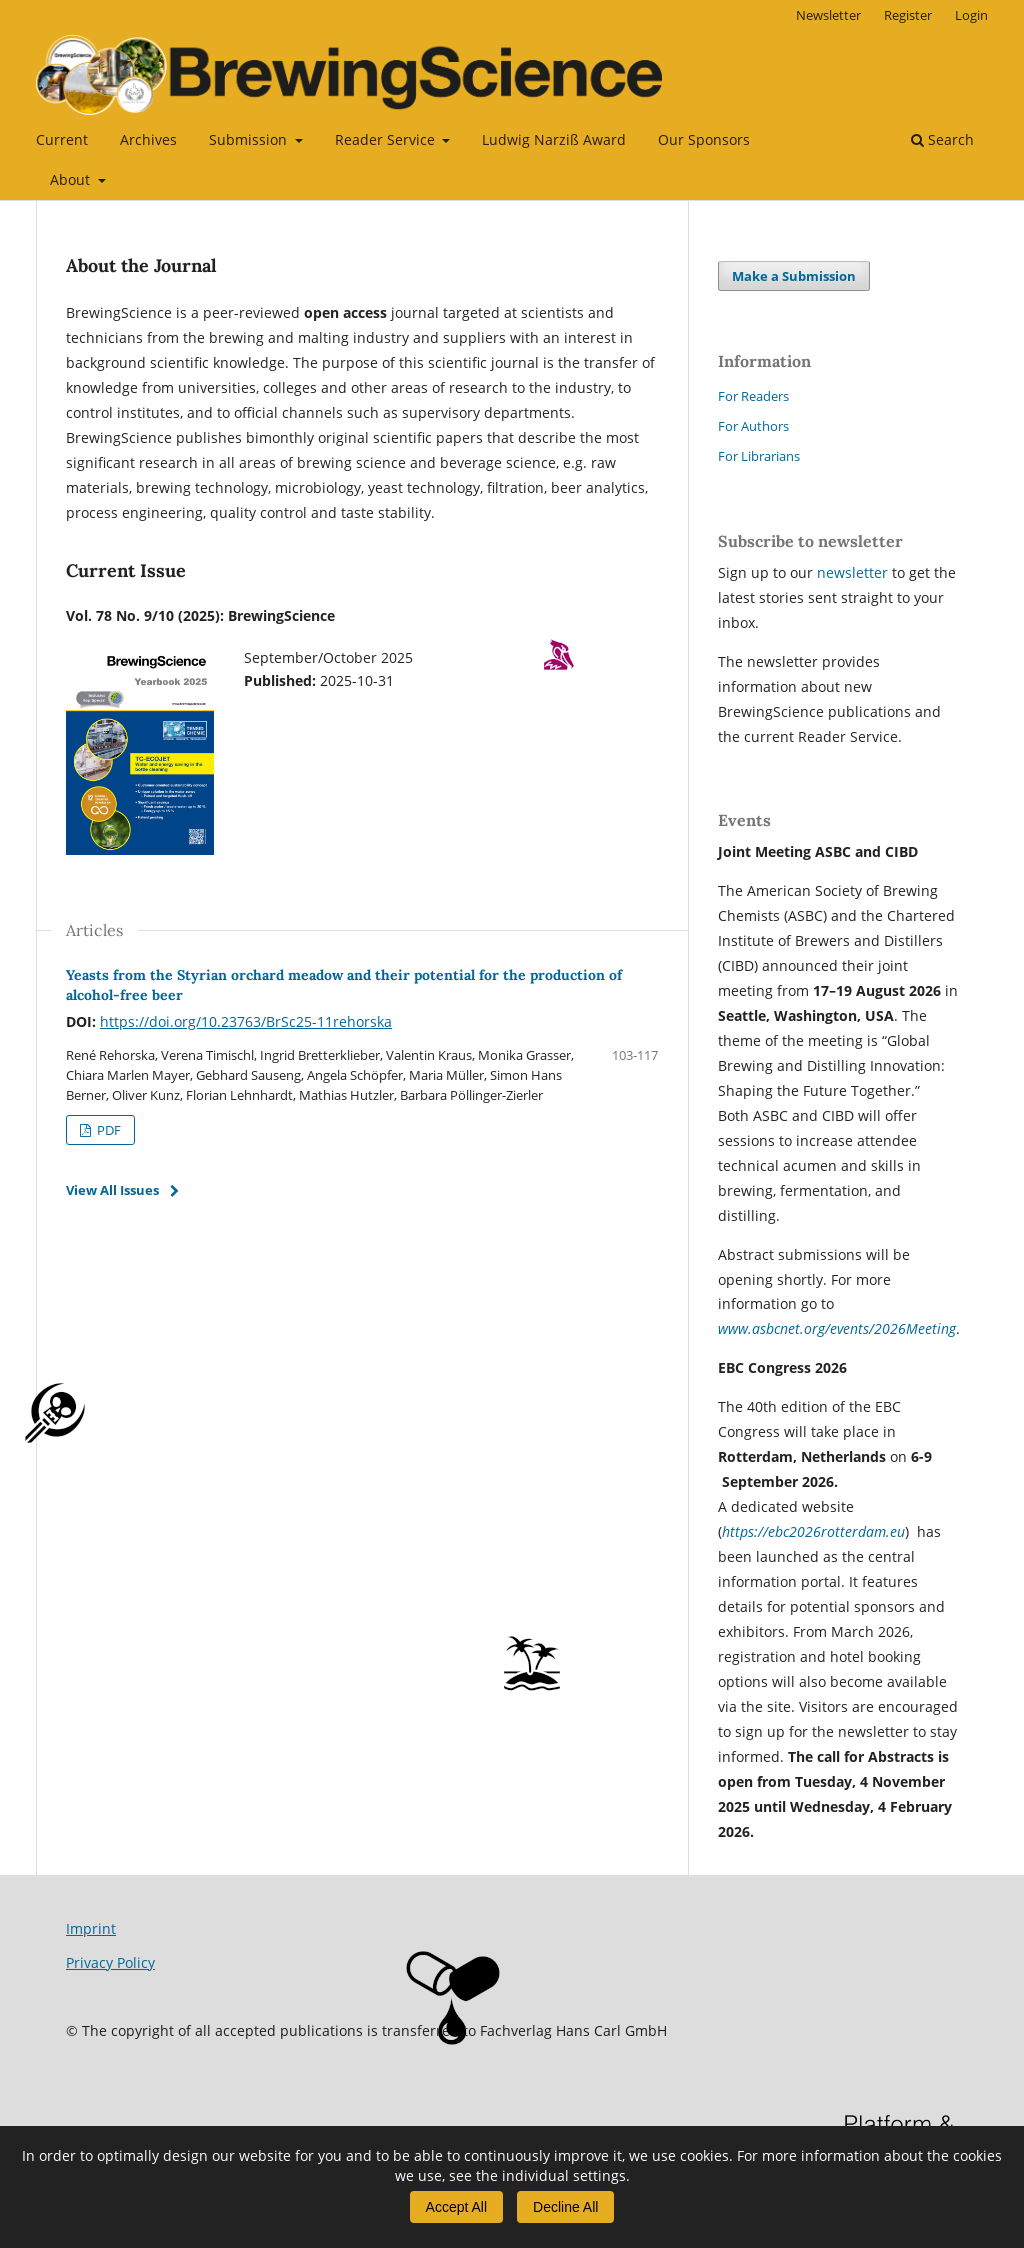 This screenshot has height=2248, width=1024. Describe the element at coordinates (55, 1412) in the screenshot. I see `select necromancer or dark mage class` at that location.